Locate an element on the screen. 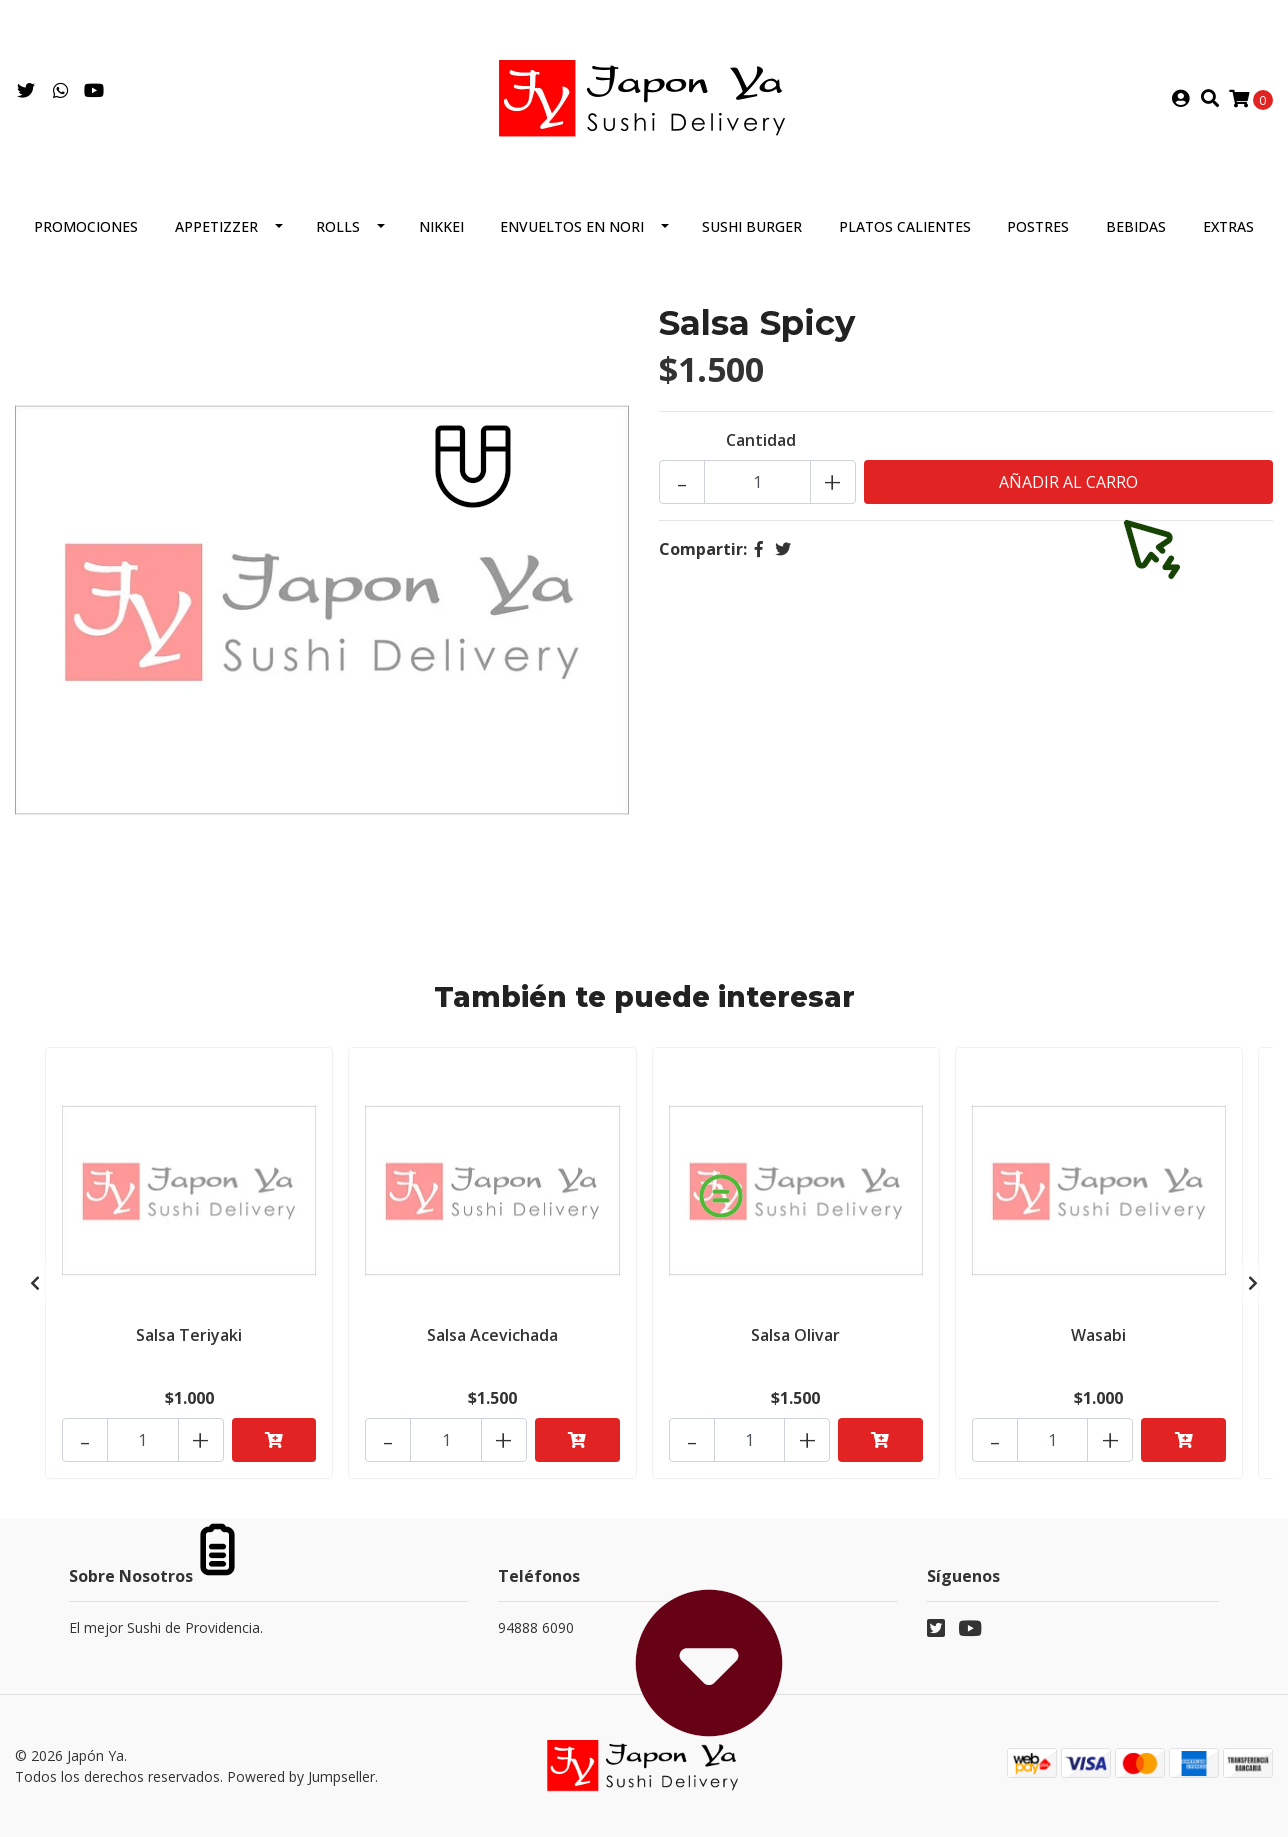 The height and width of the screenshot is (1837, 1288). indicates creative commons no-derivatives license is located at coordinates (721, 1196).